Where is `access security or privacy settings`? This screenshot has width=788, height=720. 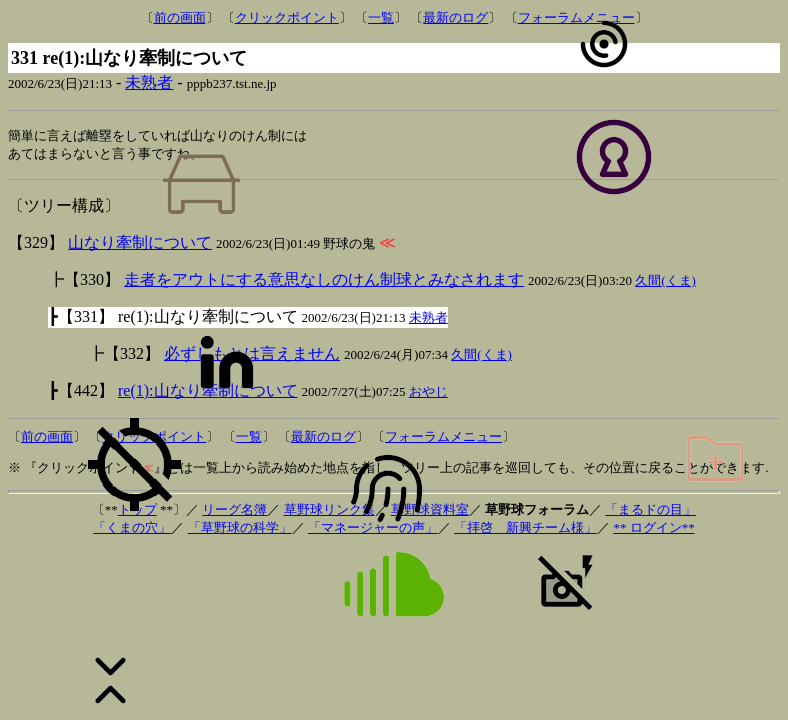
access security or privacy settings is located at coordinates (614, 157).